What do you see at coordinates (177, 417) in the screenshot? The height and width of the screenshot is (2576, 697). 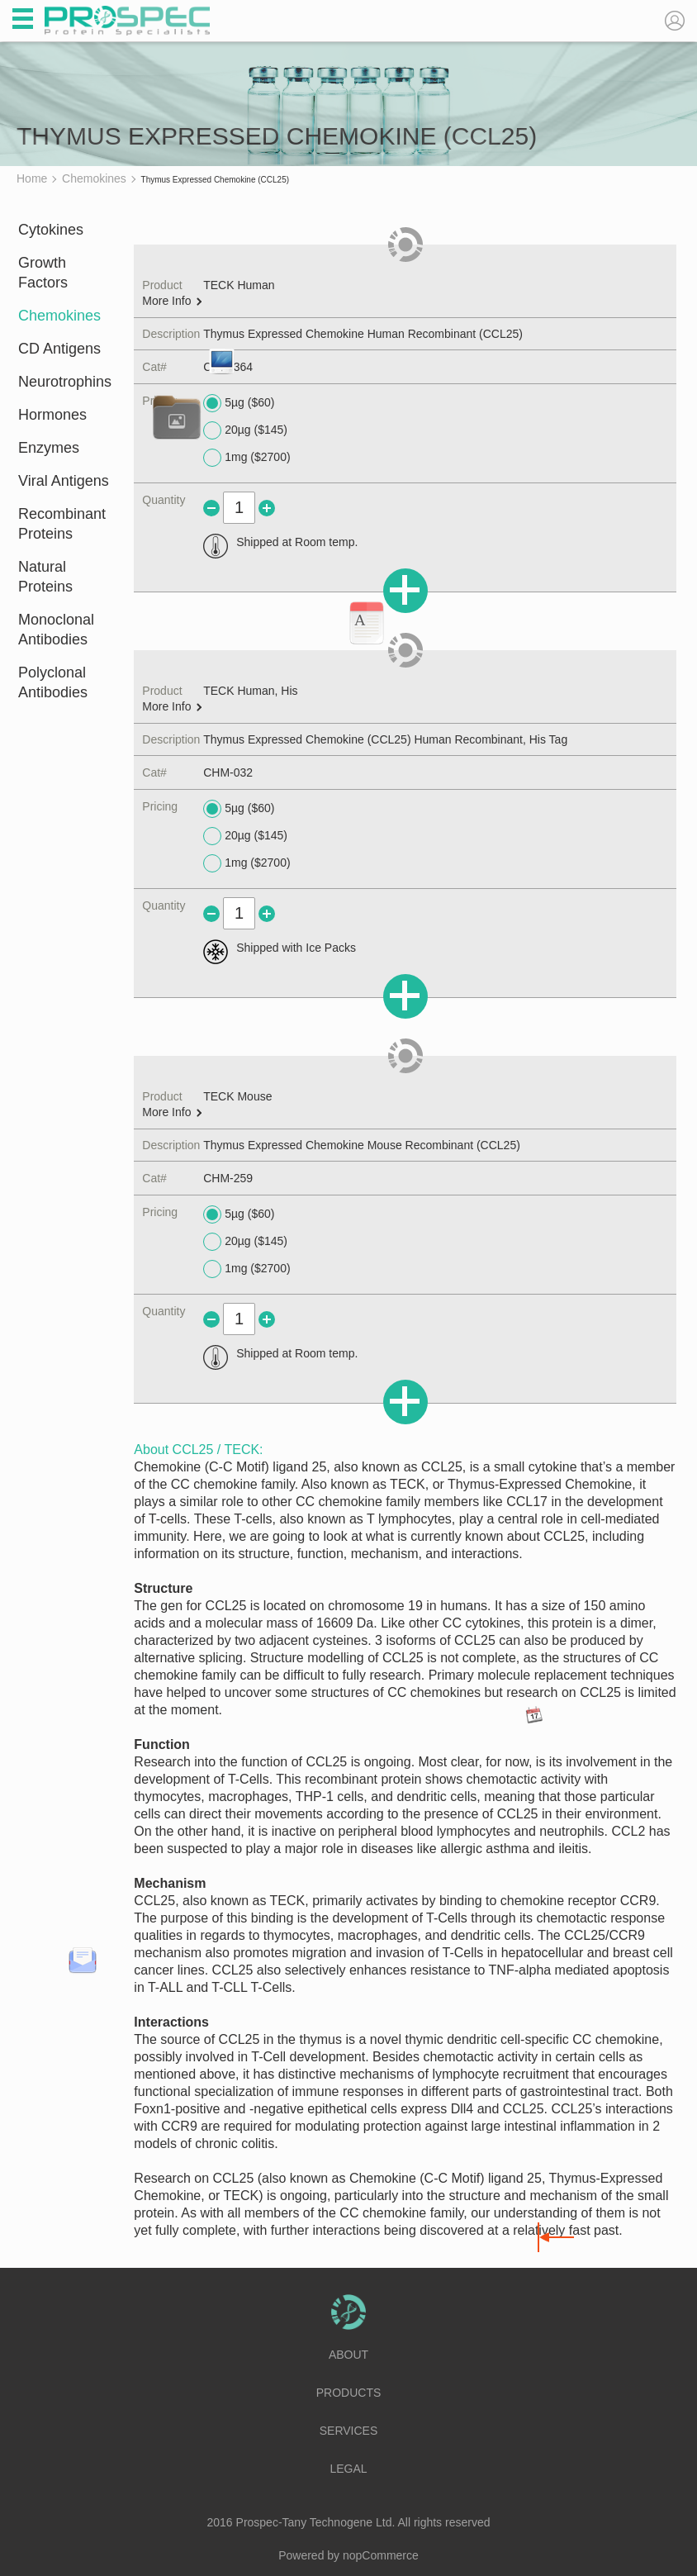 I see `open your pictures folder` at bounding box center [177, 417].